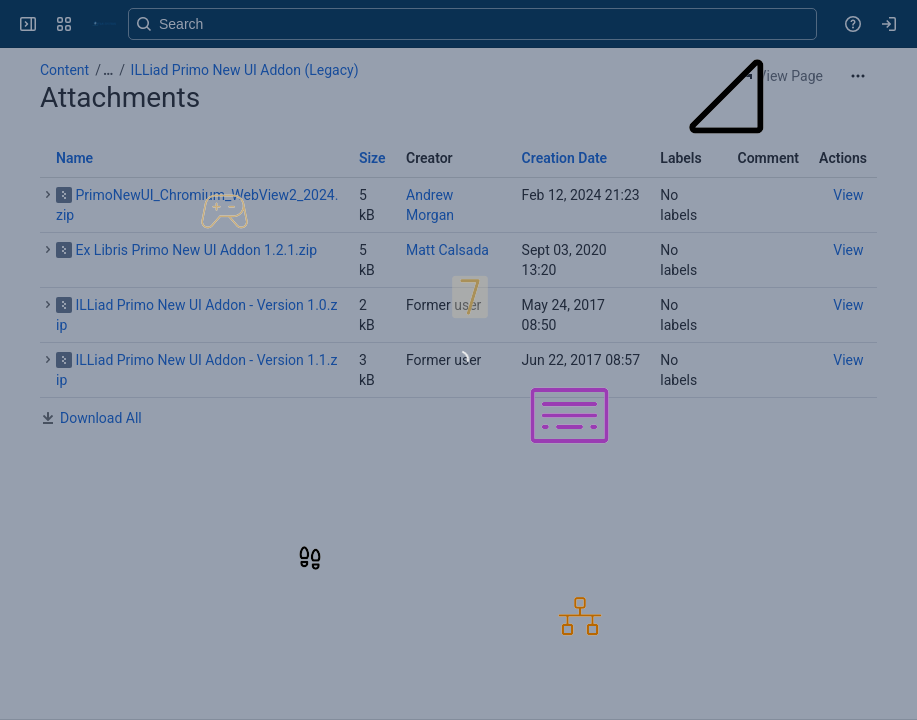 Image resolution: width=917 pixels, height=720 pixels. I want to click on view network connections, so click(580, 617).